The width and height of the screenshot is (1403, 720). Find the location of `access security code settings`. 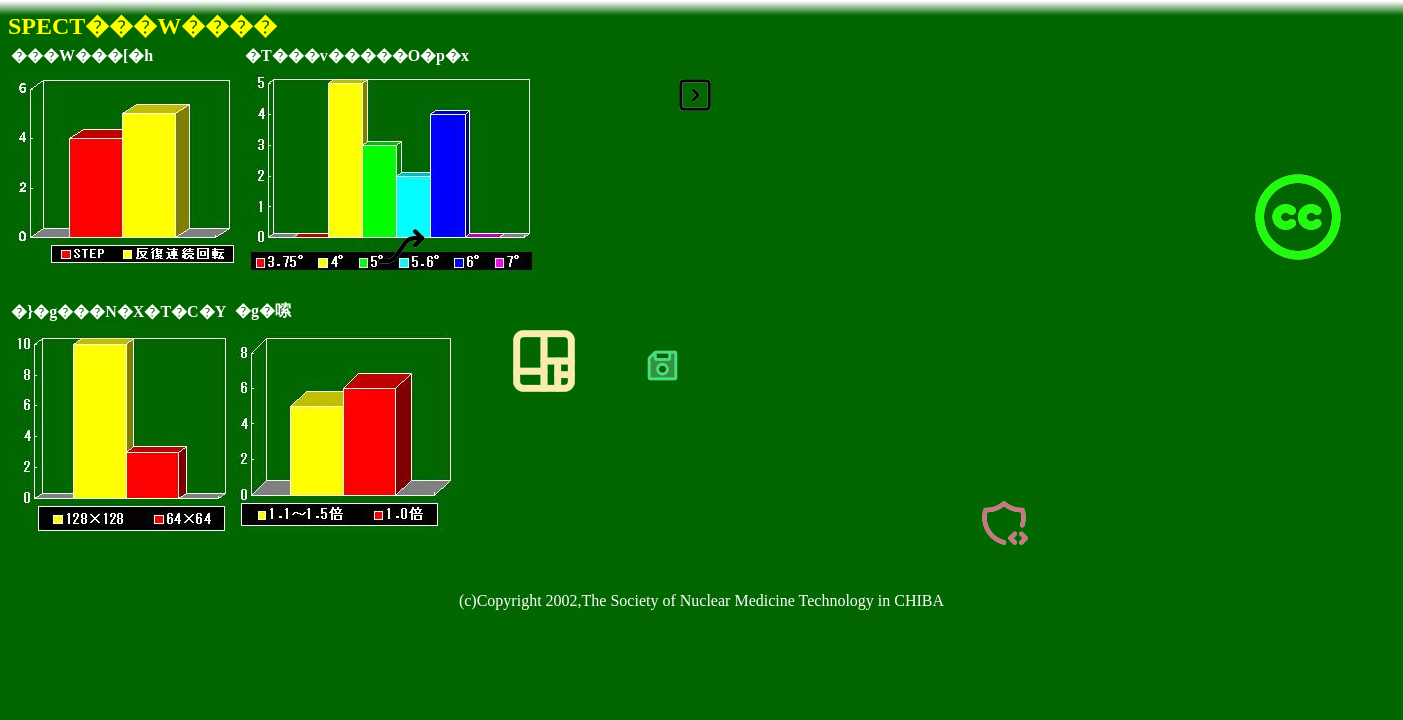

access security code settings is located at coordinates (1004, 523).